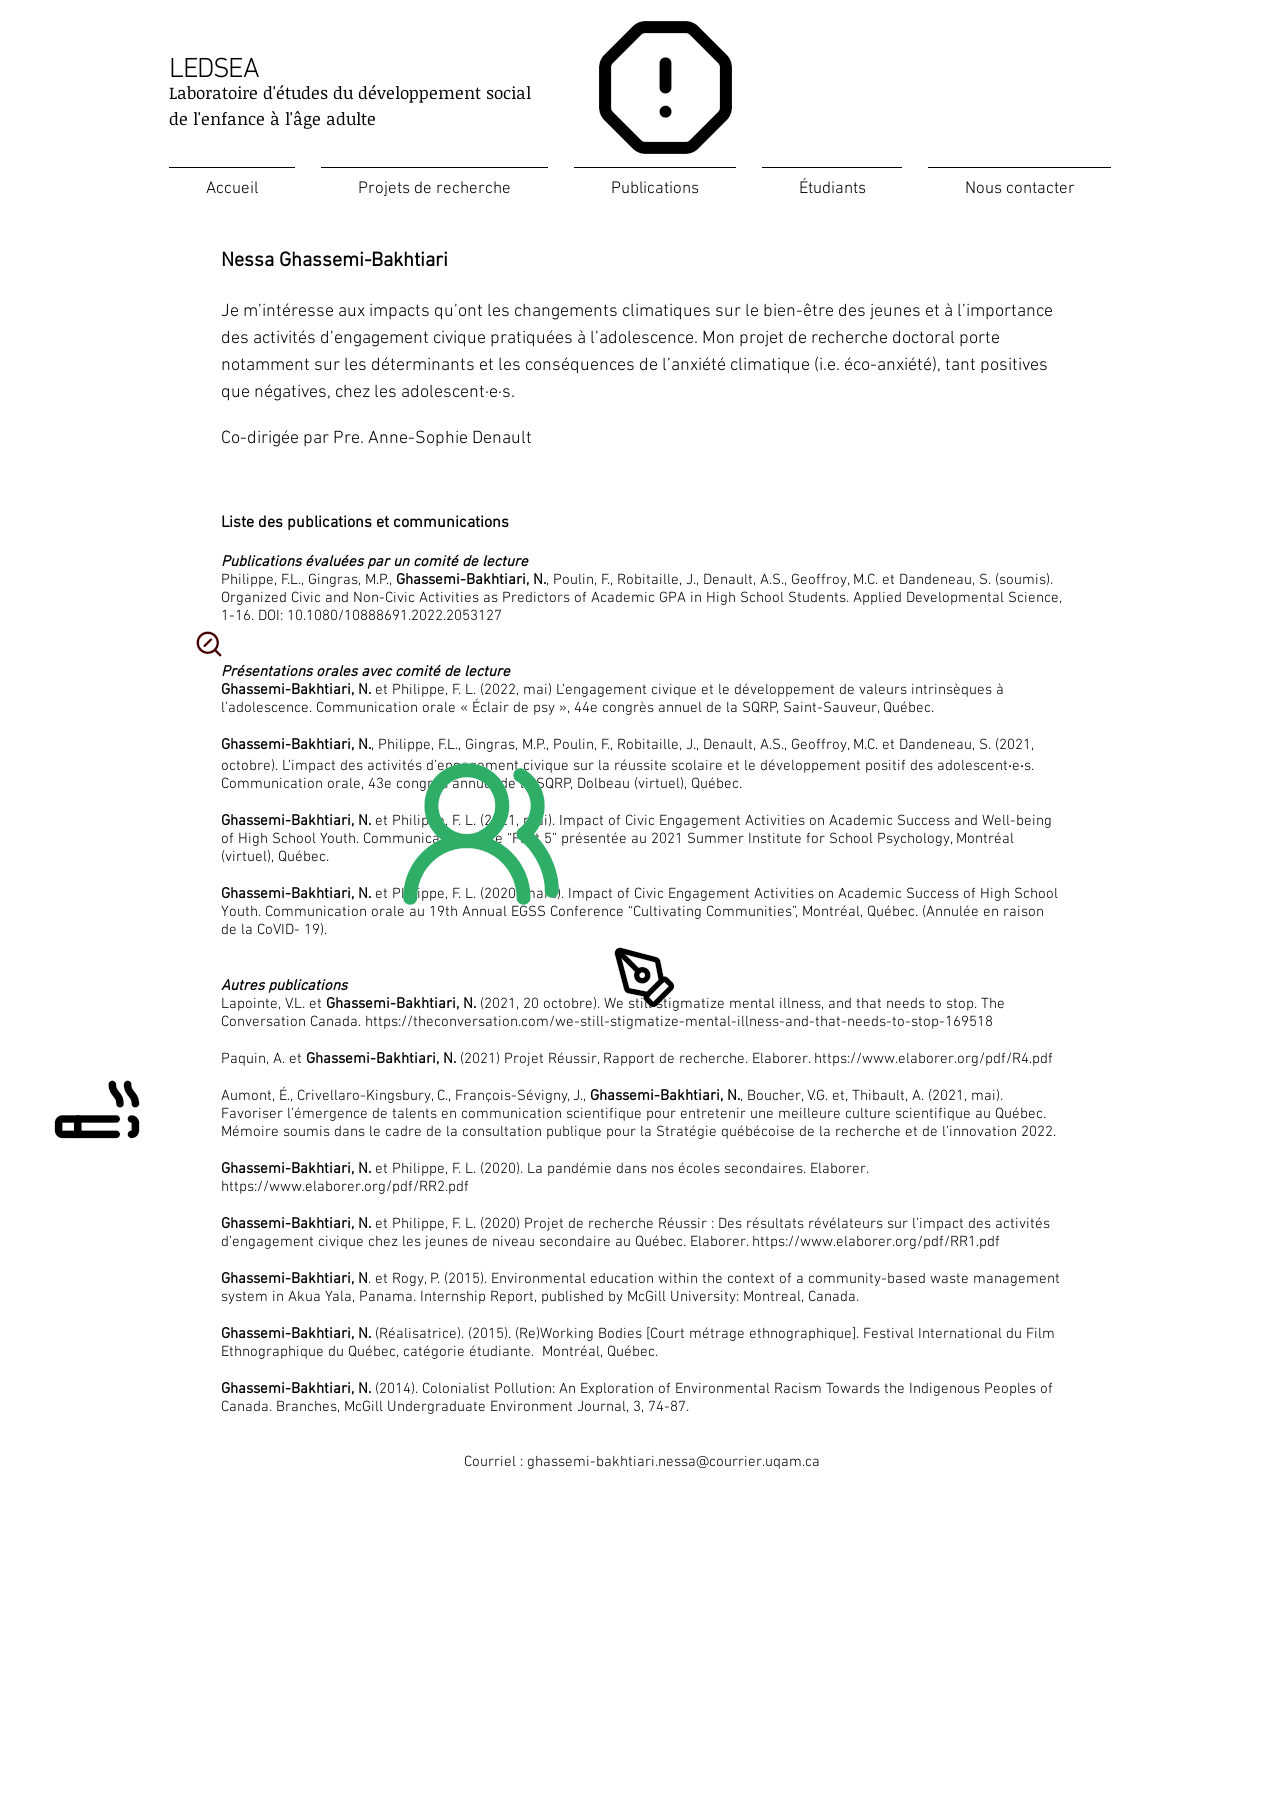  Describe the element at coordinates (665, 87) in the screenshot. I see `indicates a critical warning or error state` at that location.